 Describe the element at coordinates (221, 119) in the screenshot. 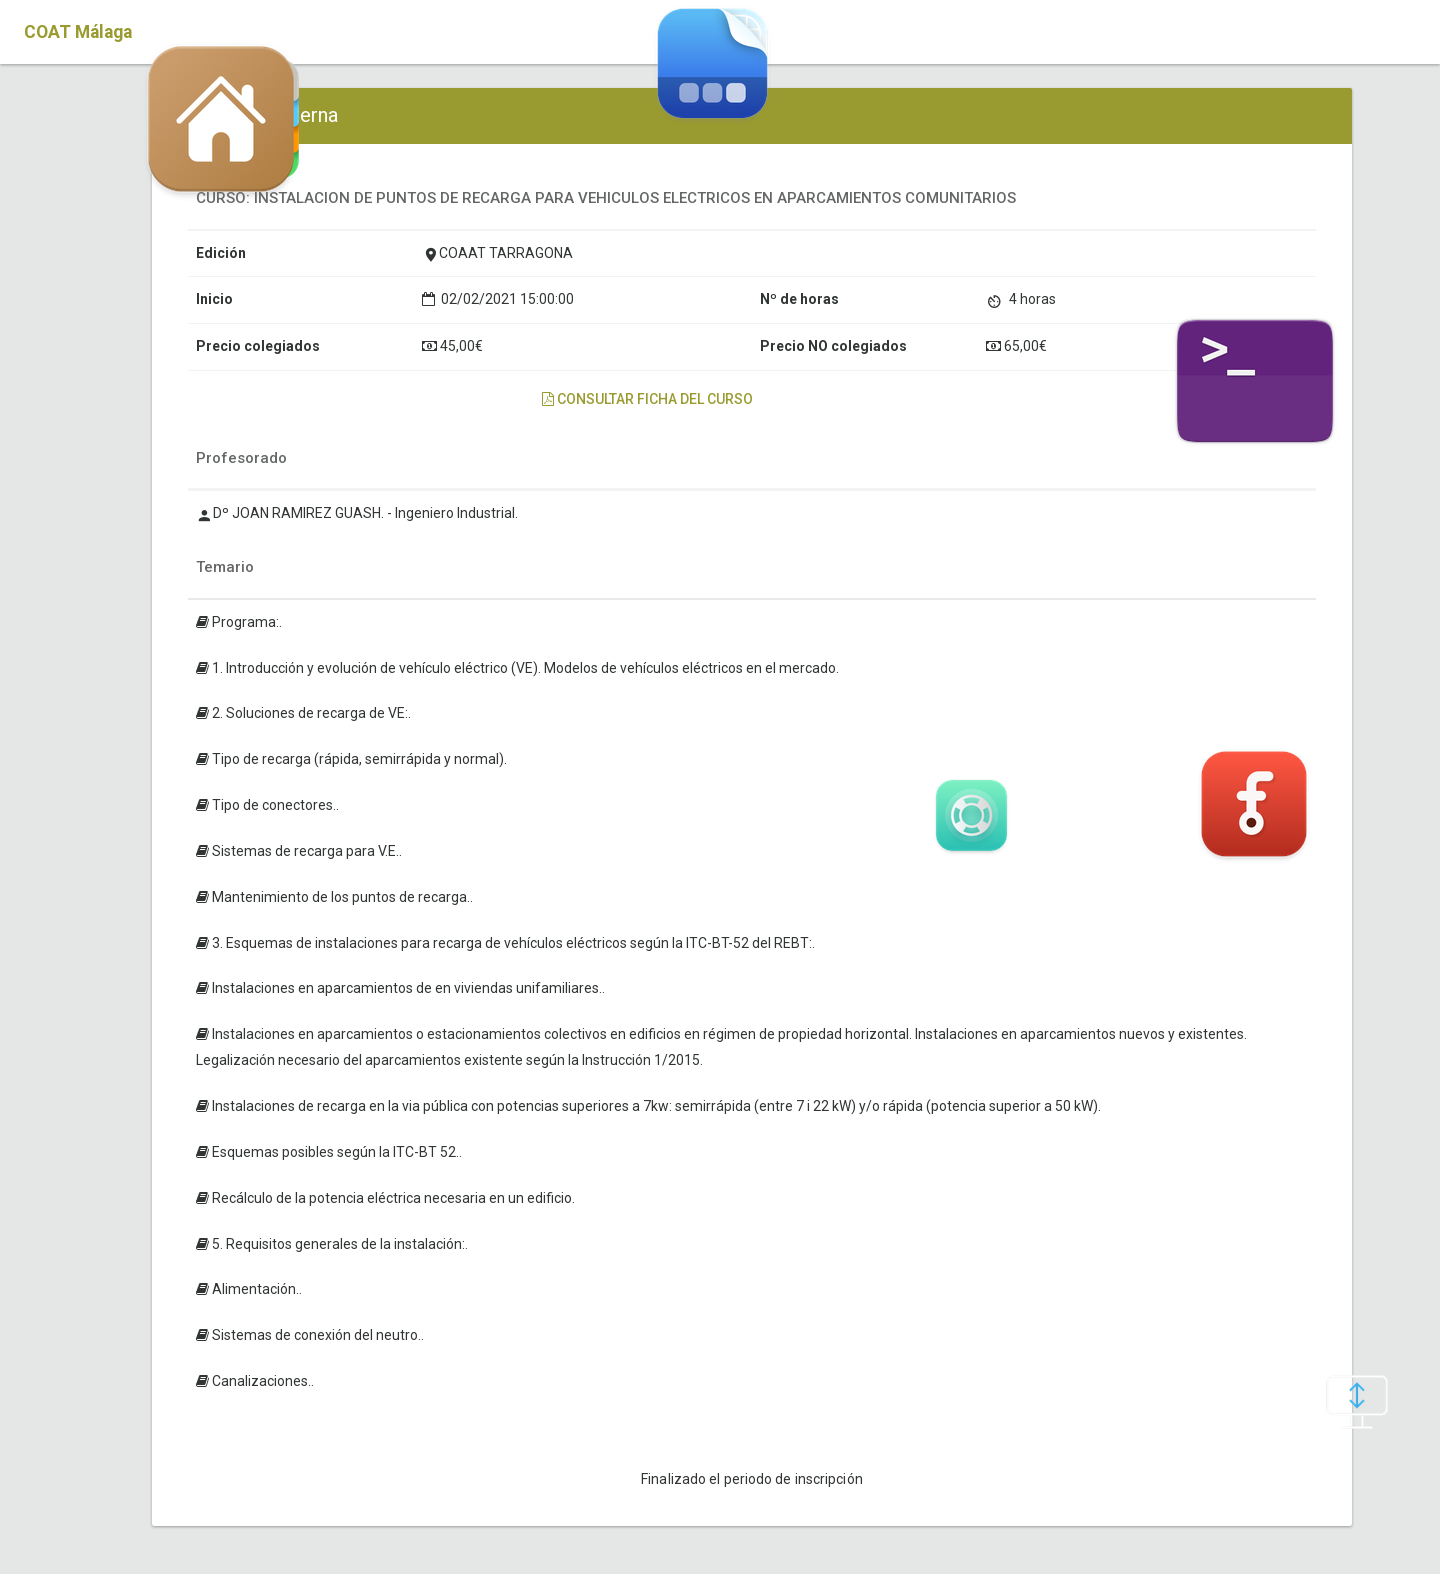

I see `open homebank personal finance app` at that location.